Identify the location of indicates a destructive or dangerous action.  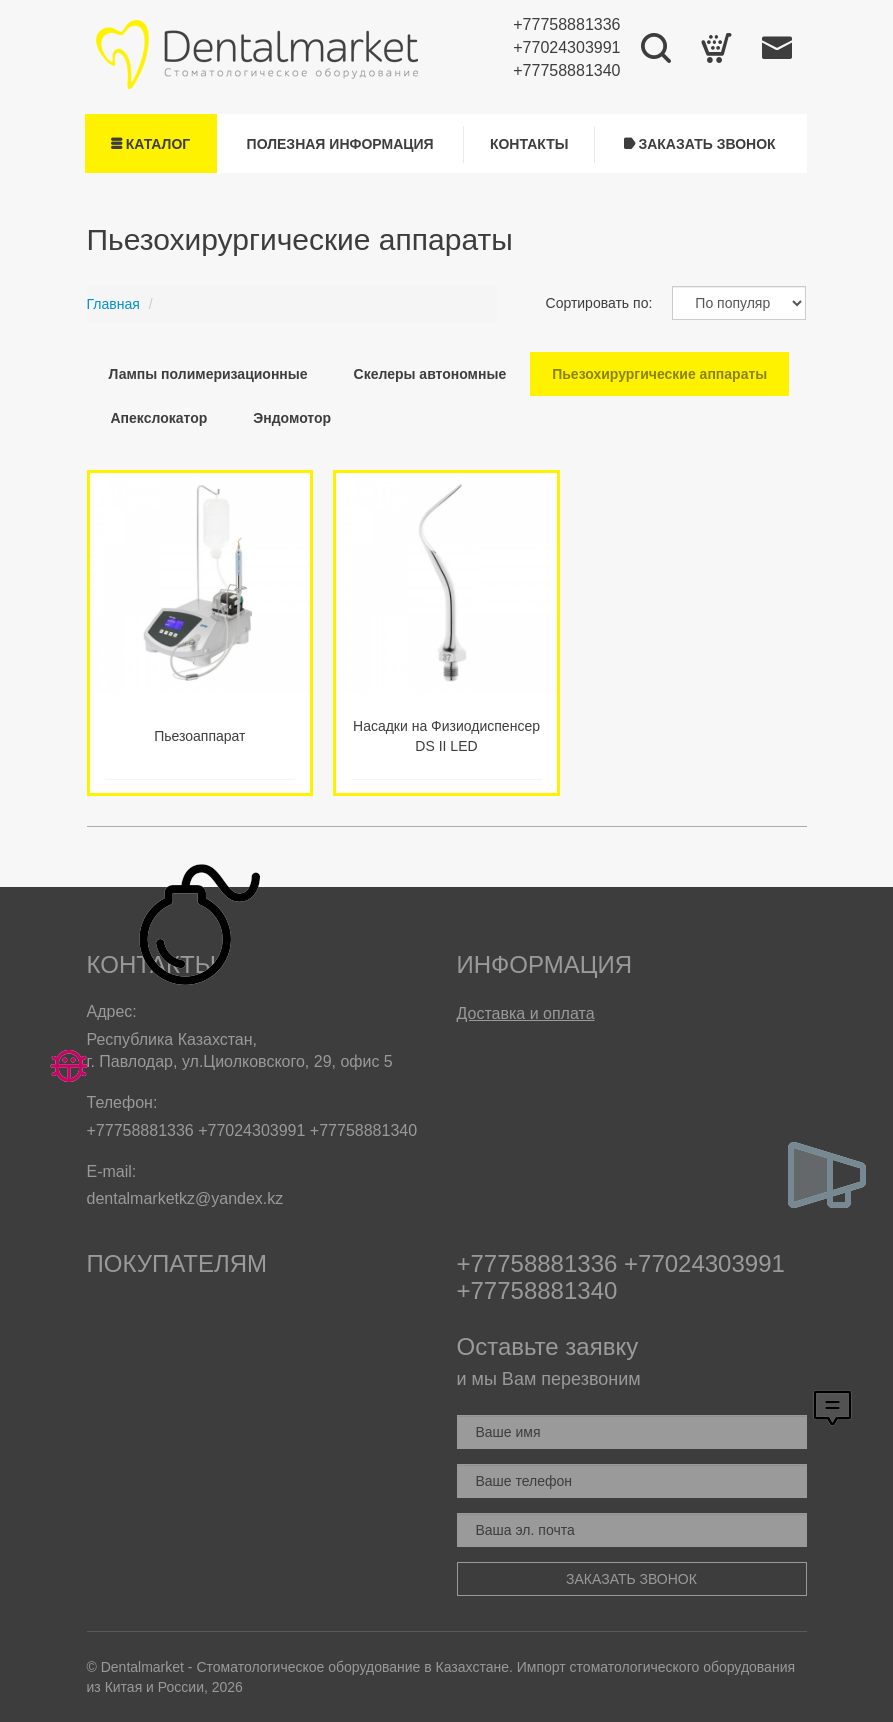
(193, 922).